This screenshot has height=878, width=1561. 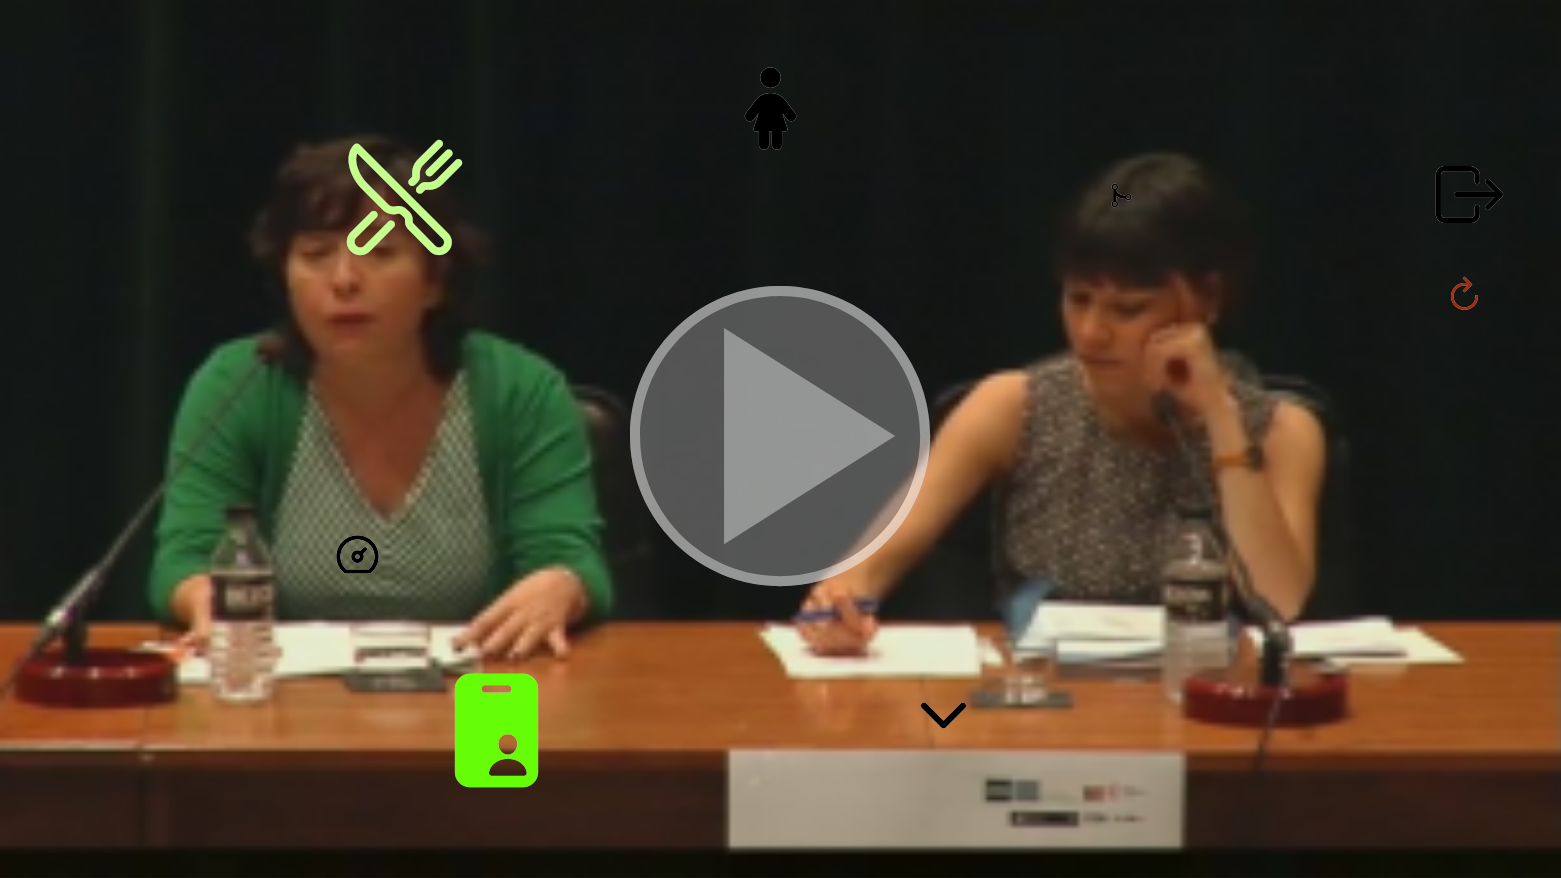 I want to click on find nearby restaurants, so click(x=404, y=197).